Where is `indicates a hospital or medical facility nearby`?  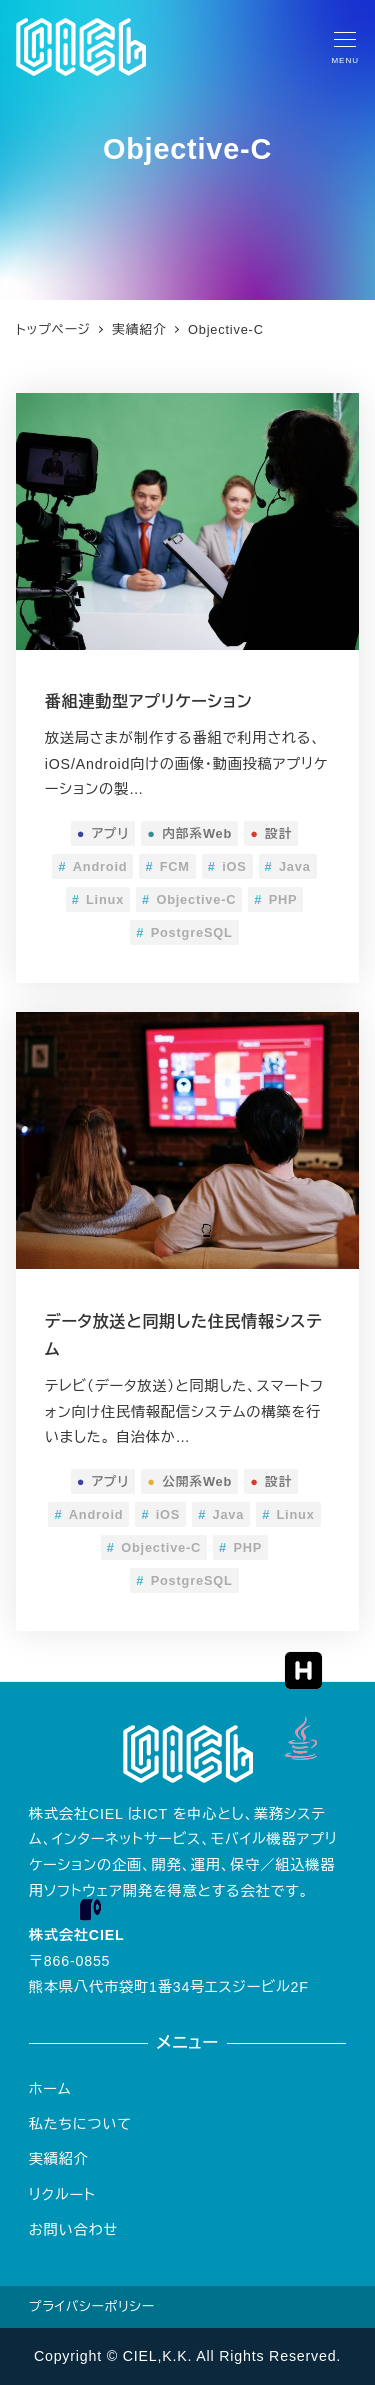
indicates a hospital or medical facility nearby is located at coordinates (303, 1670).